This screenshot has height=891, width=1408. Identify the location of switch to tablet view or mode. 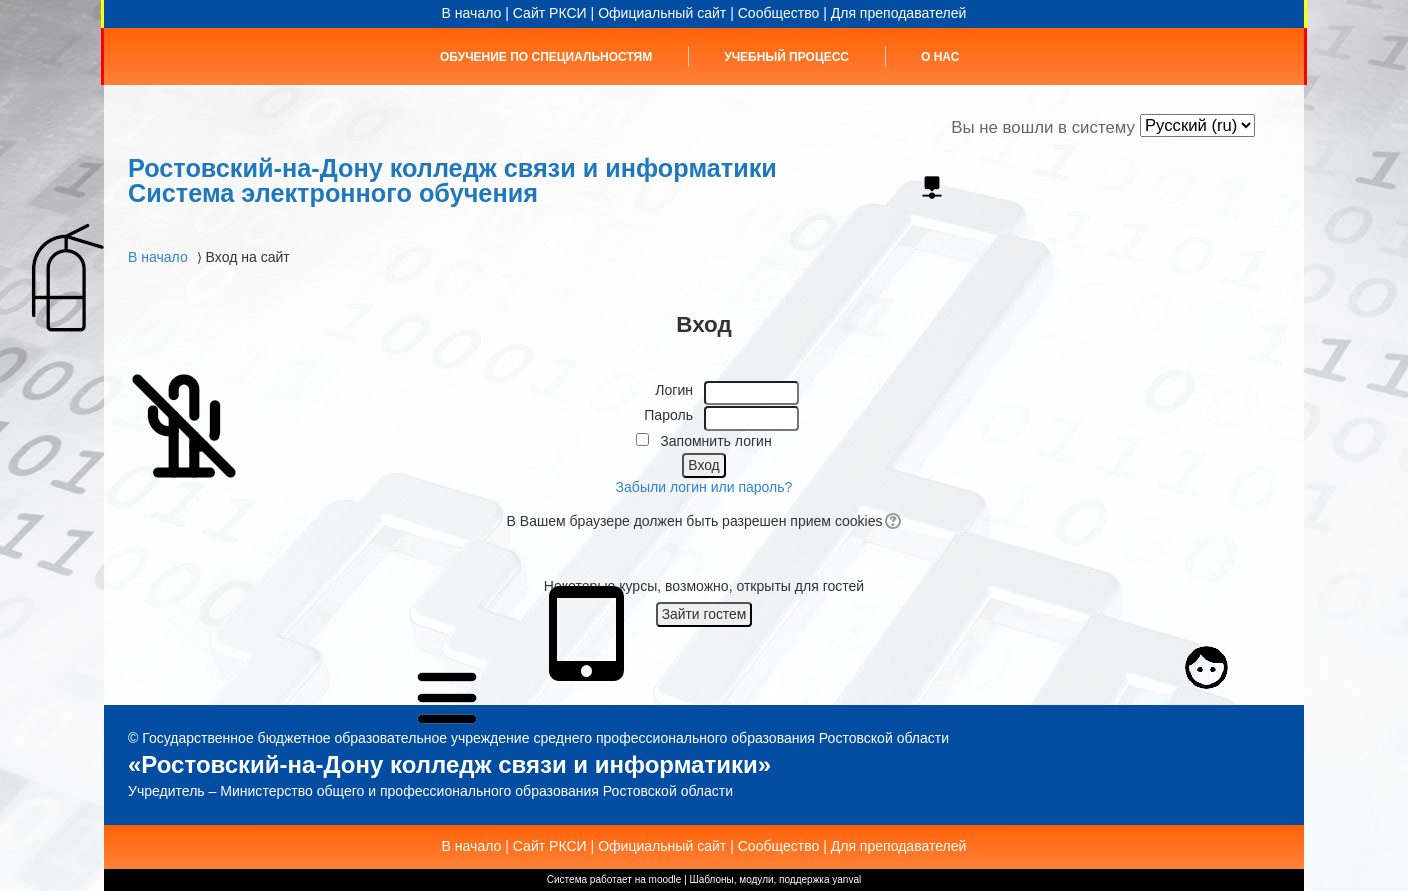
(588, 633).